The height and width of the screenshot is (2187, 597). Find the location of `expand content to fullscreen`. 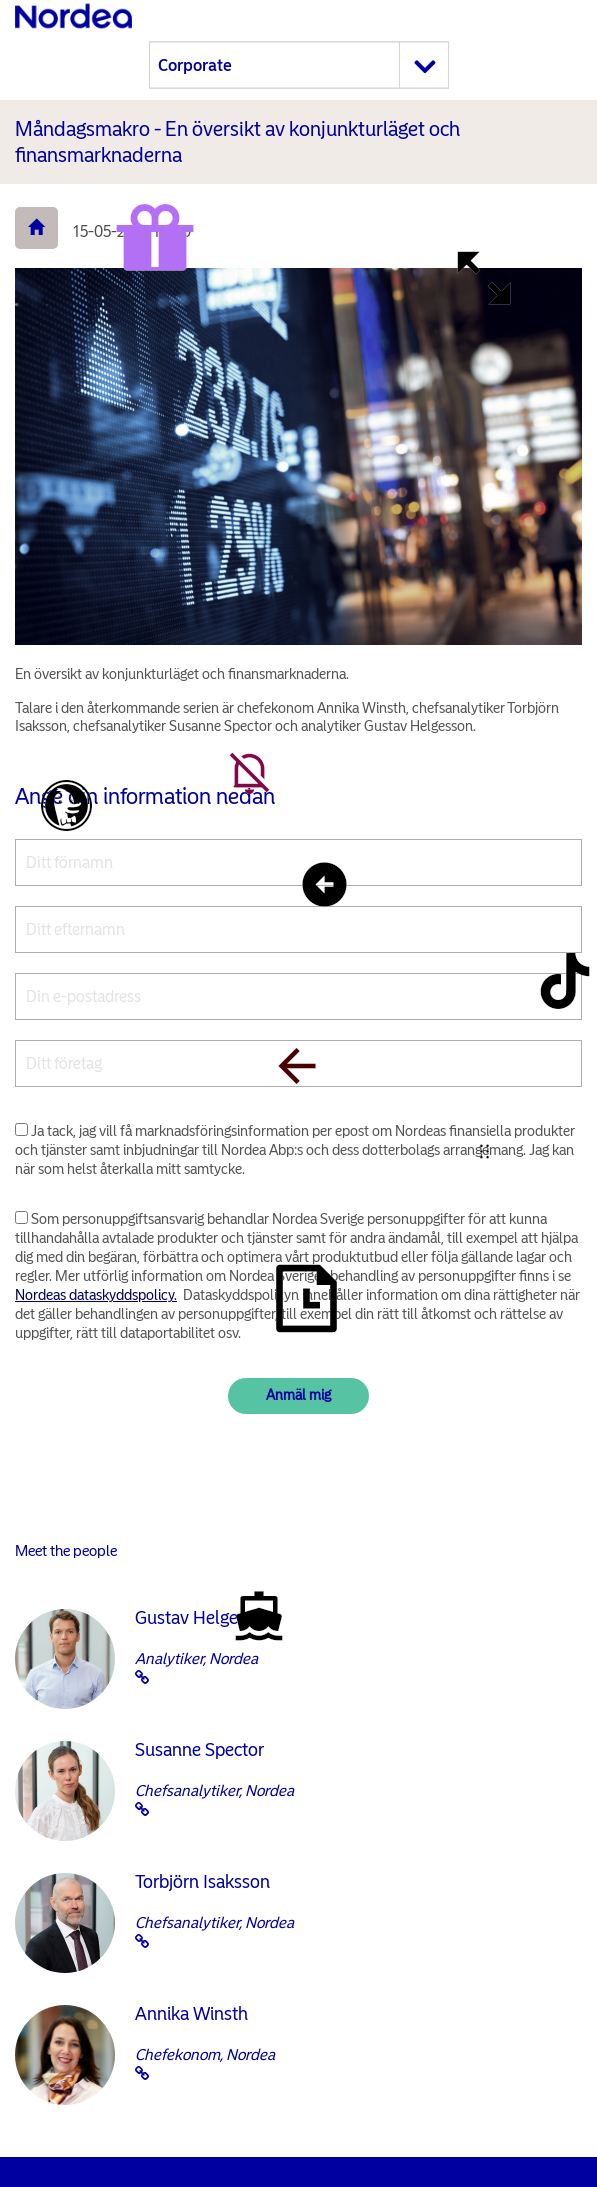

expand content to fullscreen is located at coordinates (484, 278).